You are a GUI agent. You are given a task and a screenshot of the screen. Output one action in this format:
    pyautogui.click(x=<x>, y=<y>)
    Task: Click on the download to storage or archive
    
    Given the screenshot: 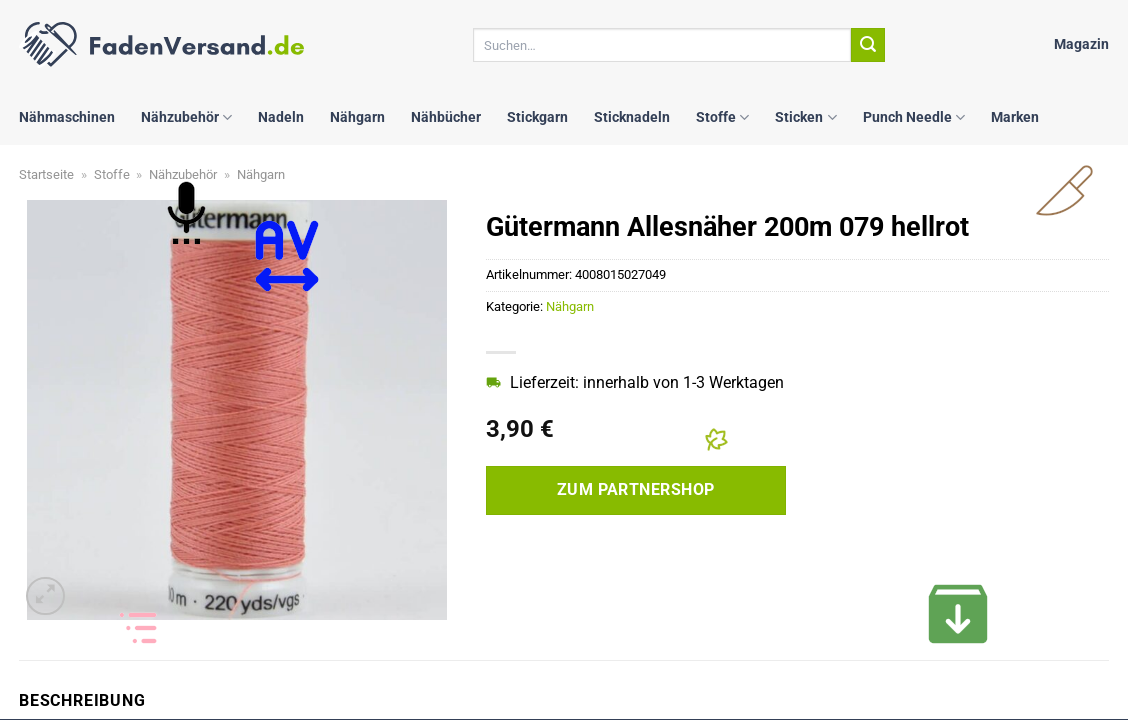 What is the action you would take?
    pyautogui.click(x=958, y=614)
    